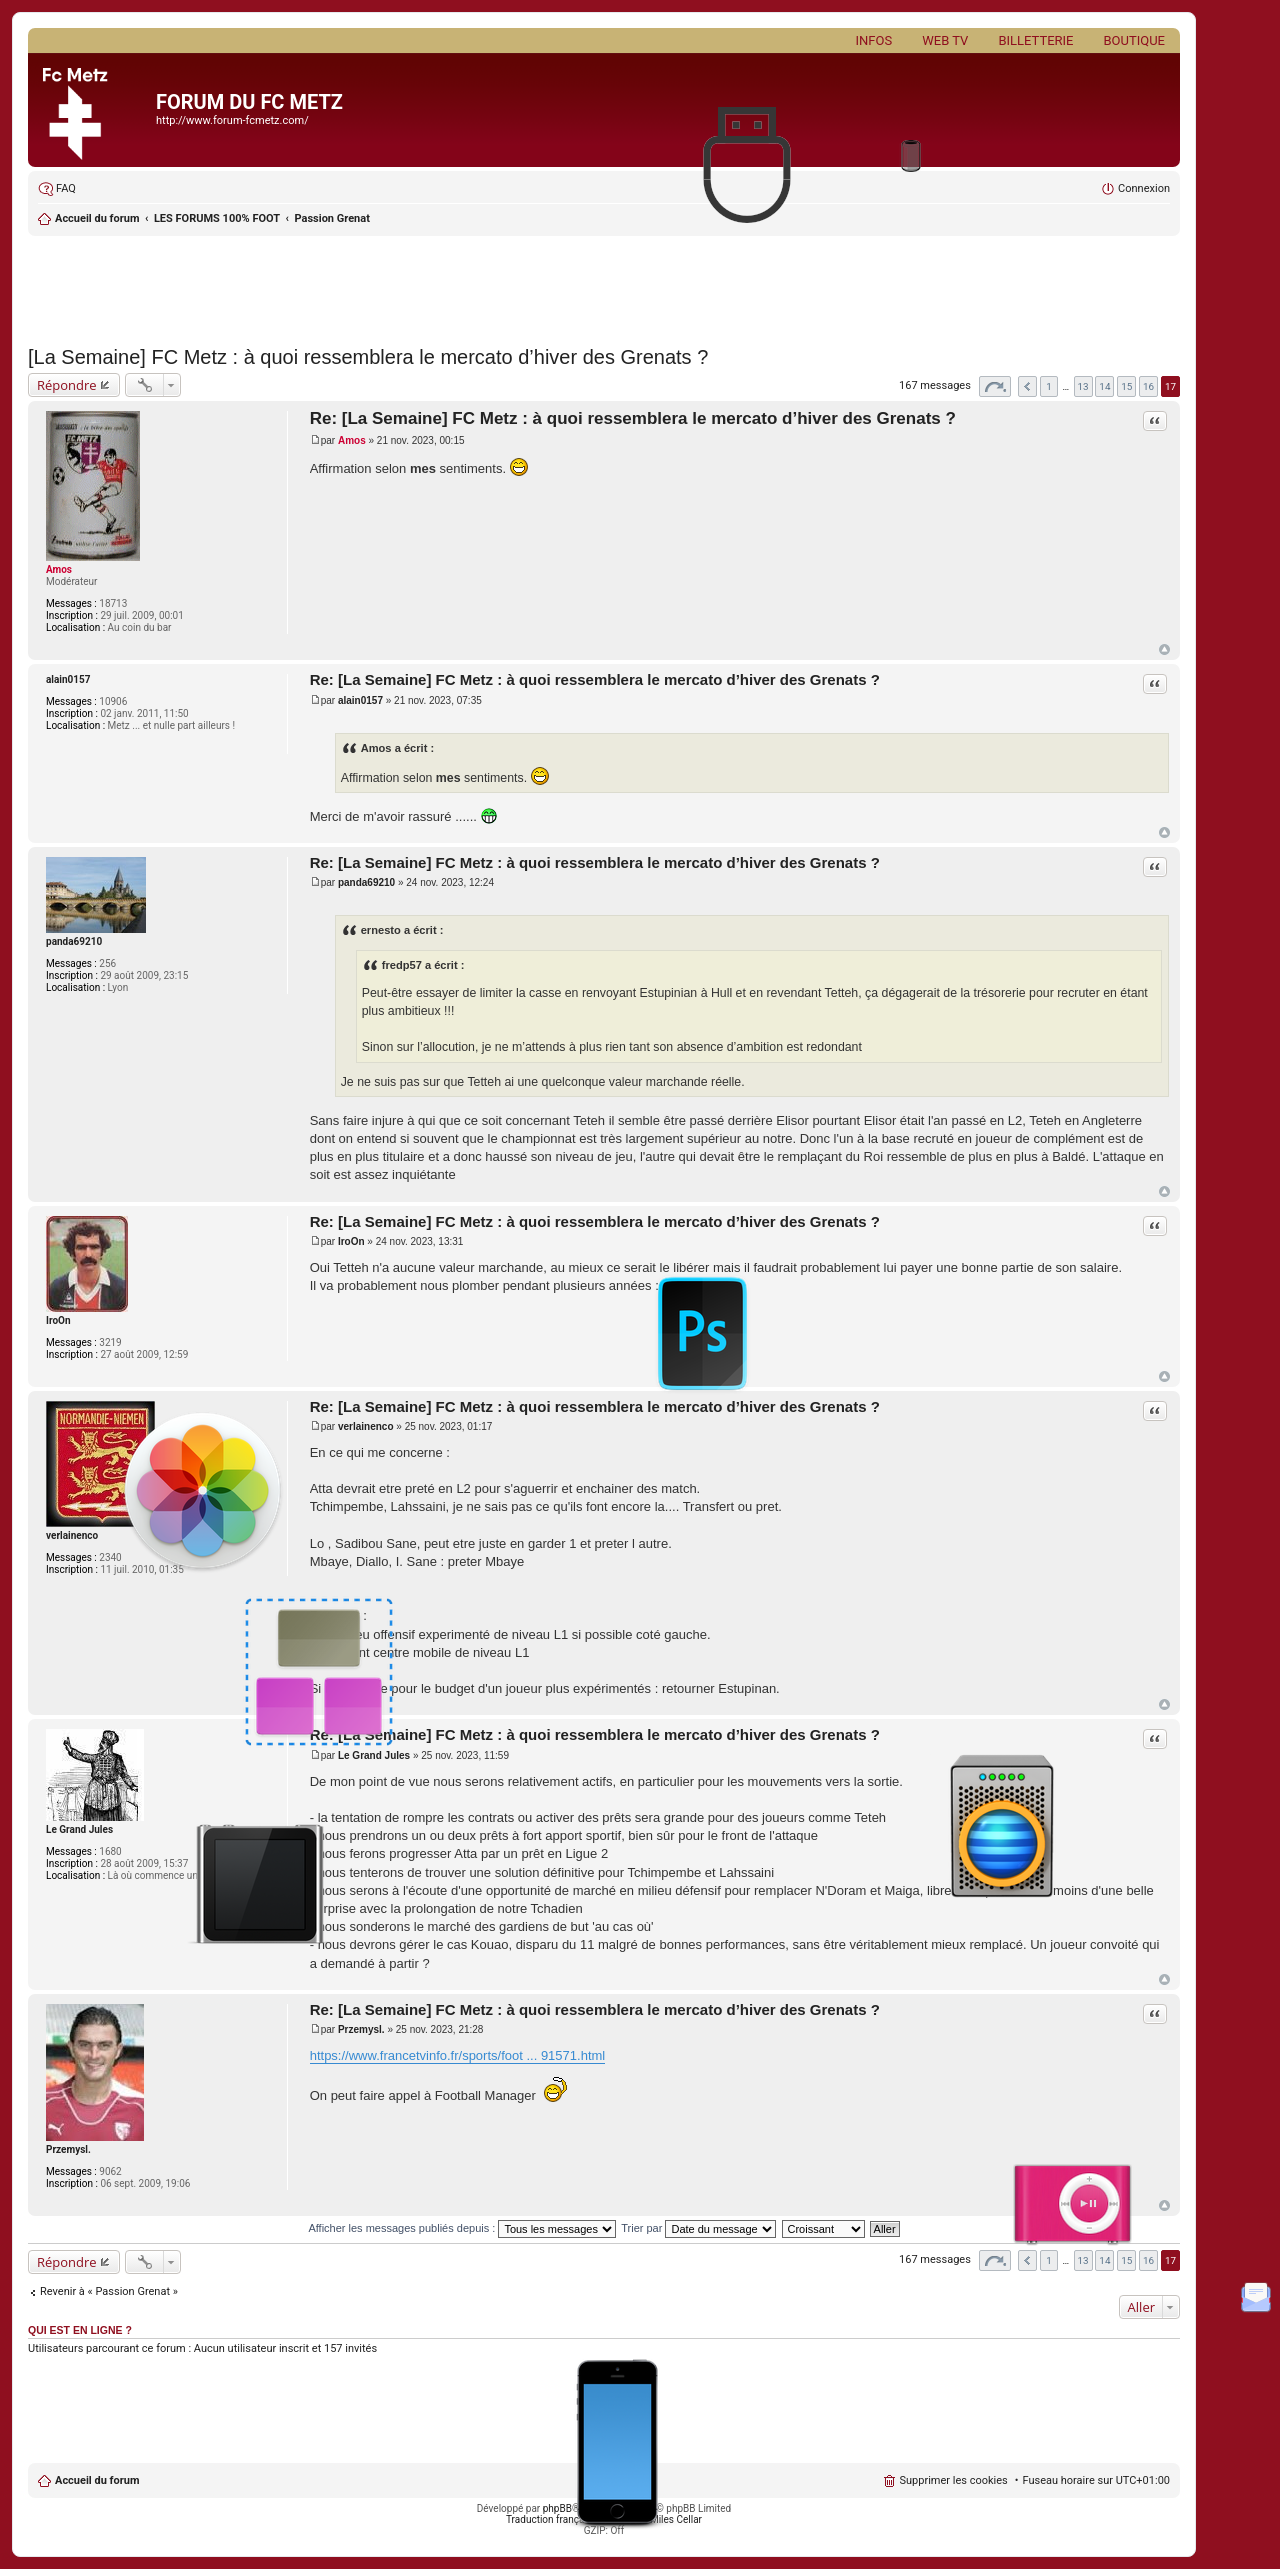  Describe the element at coordinates (202, 1490) in the screenshot. I see `open photos preferences or settings` at that location.